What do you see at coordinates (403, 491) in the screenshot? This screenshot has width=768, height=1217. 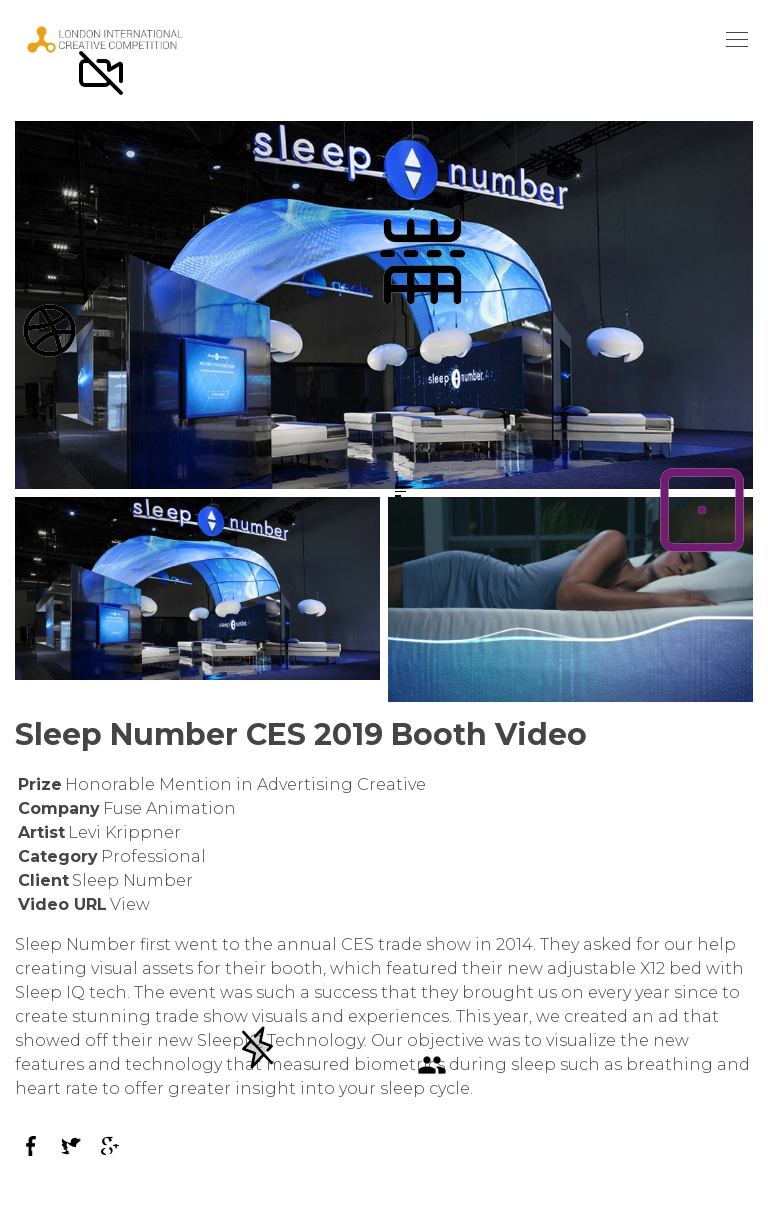 I see `sort list items by criteria` at bounding box center [403, 491].